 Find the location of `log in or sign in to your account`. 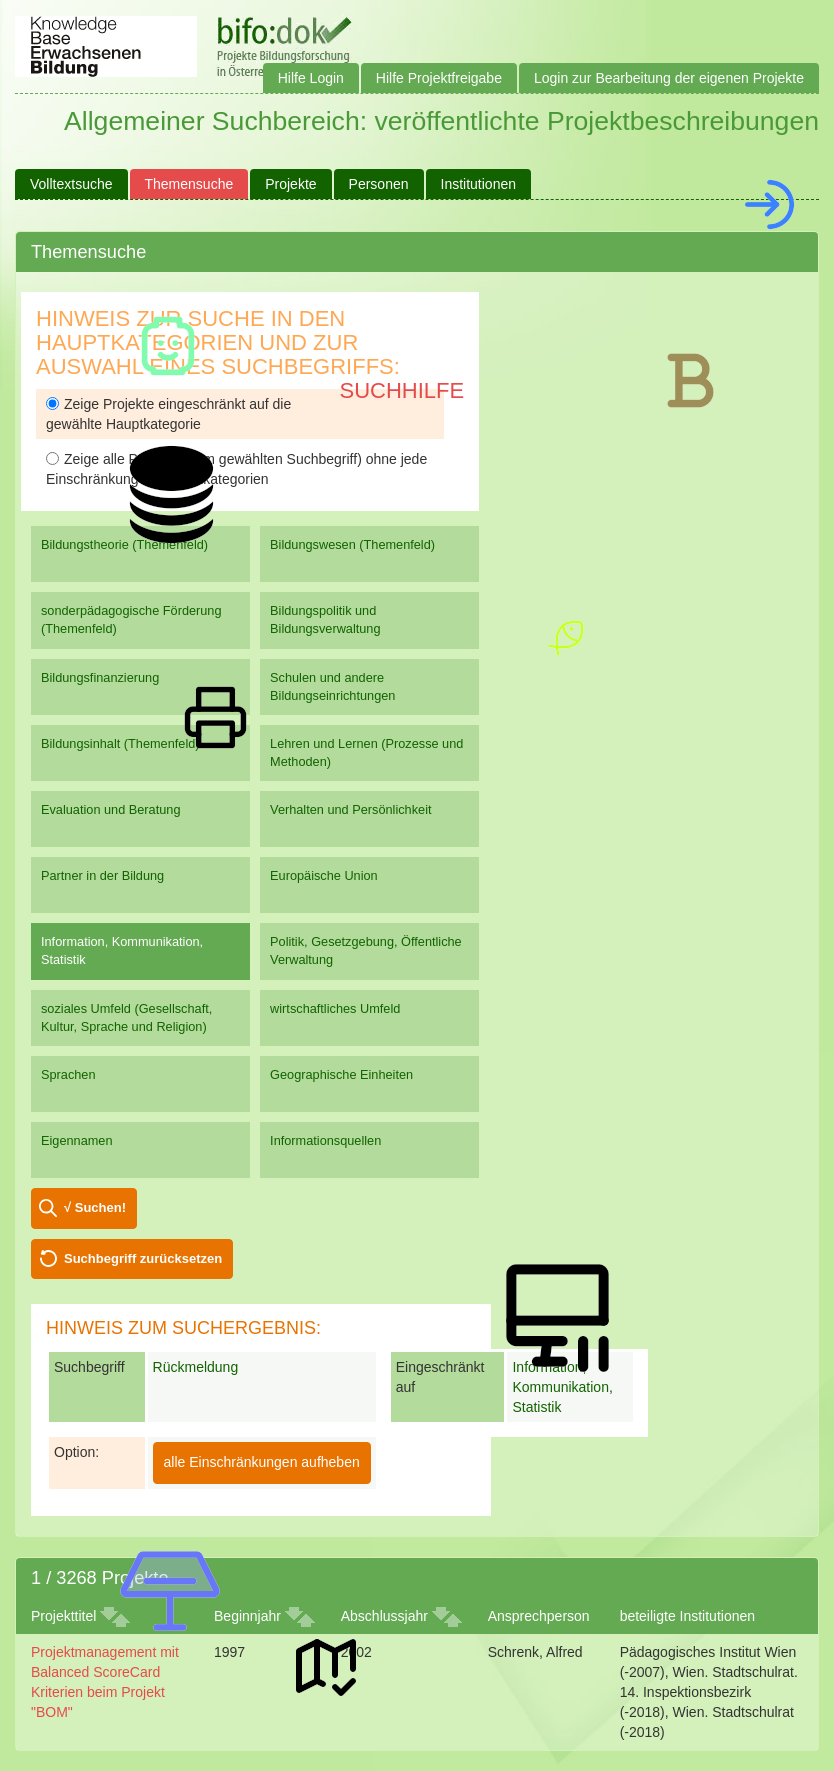

log in or sign in to your account is located at coordinates (769, 204).